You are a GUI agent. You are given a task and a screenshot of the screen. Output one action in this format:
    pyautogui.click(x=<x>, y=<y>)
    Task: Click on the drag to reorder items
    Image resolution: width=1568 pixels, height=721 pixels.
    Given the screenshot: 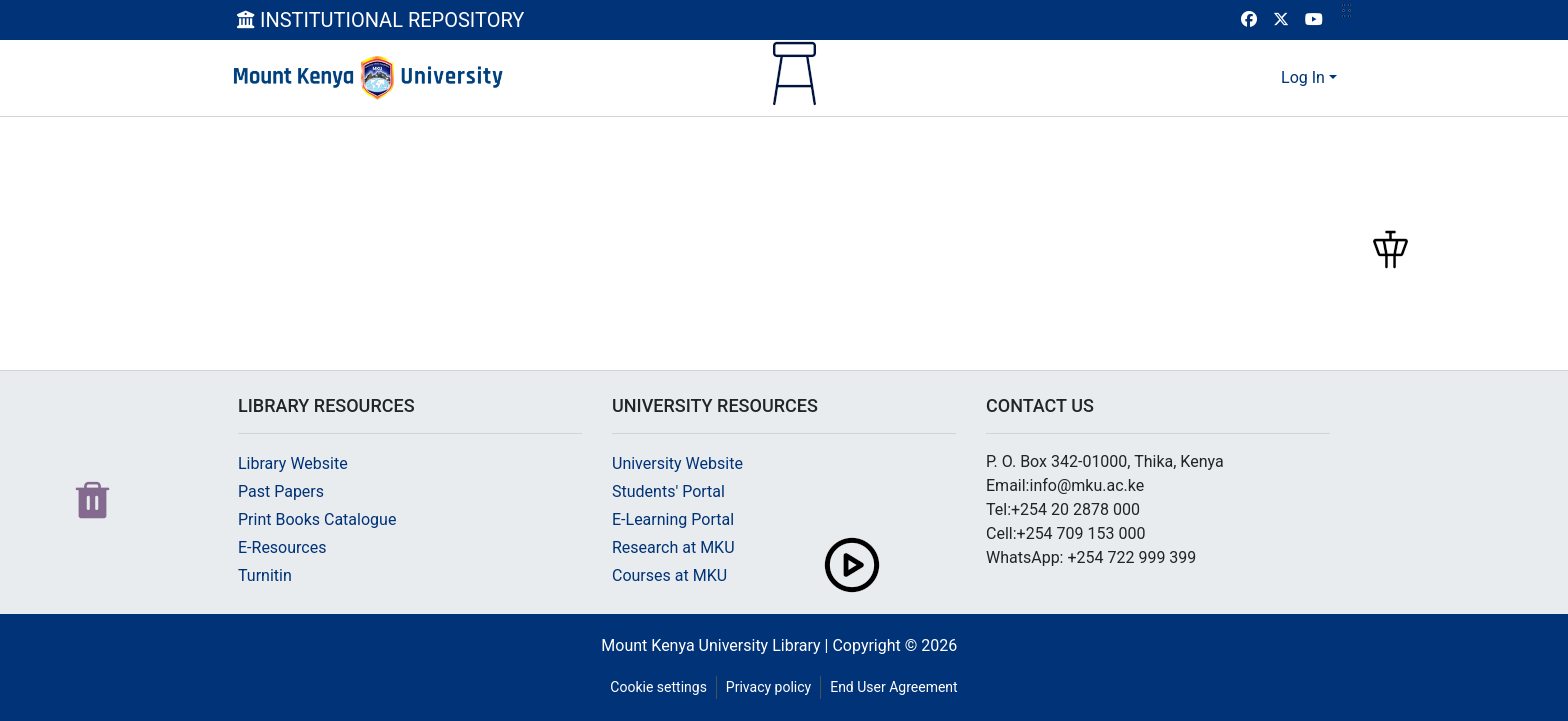 What is the action you would take?
    pyautogui.click(x=1346, y=10)
    